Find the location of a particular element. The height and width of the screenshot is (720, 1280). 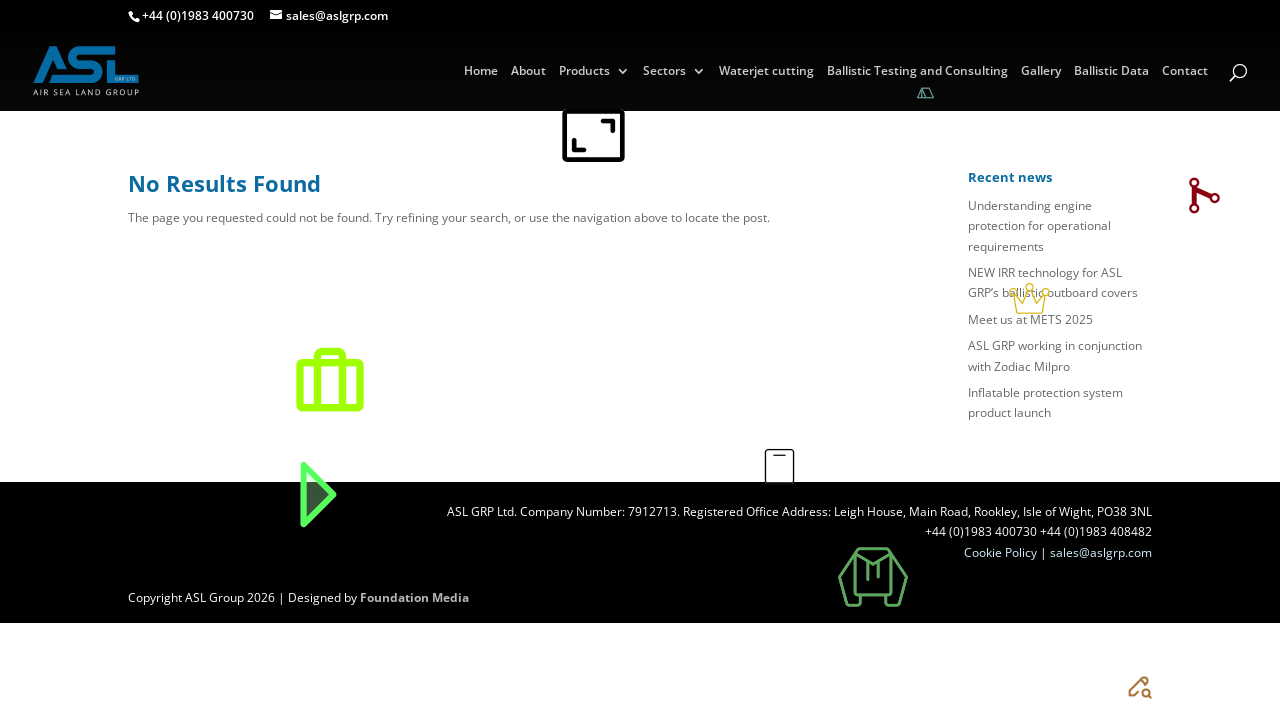

search through edits or revisions is located at coordinates (1139, 686).